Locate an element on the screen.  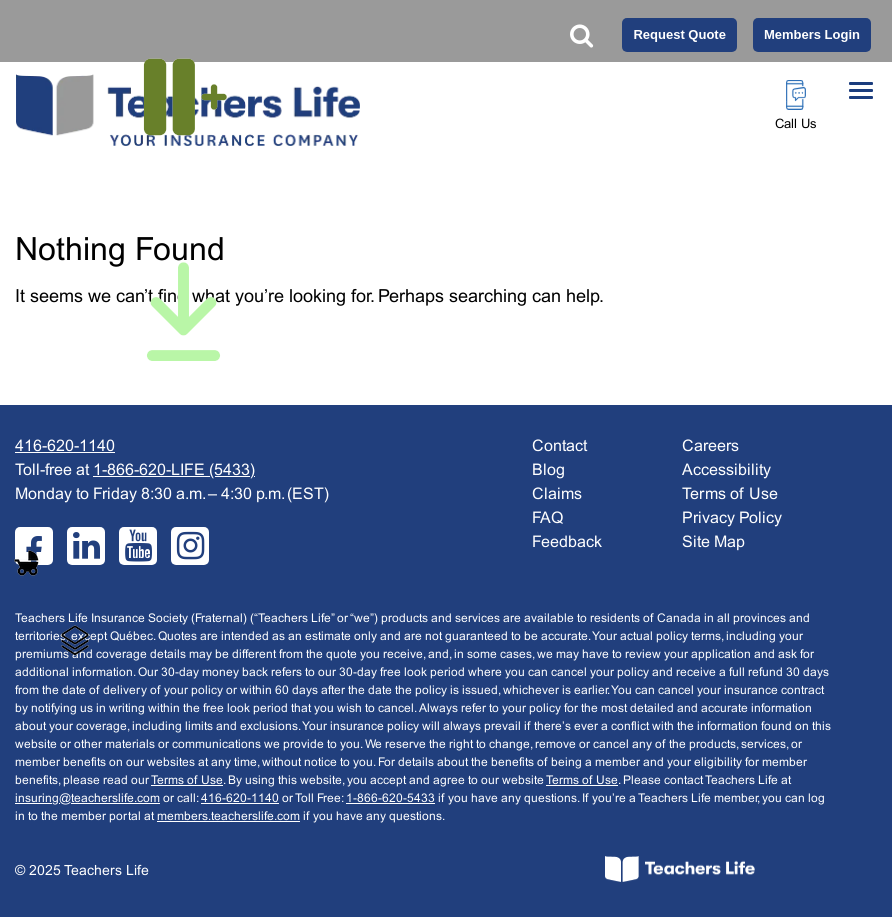
move item to bottom of list is located at coordinates (183, 313).